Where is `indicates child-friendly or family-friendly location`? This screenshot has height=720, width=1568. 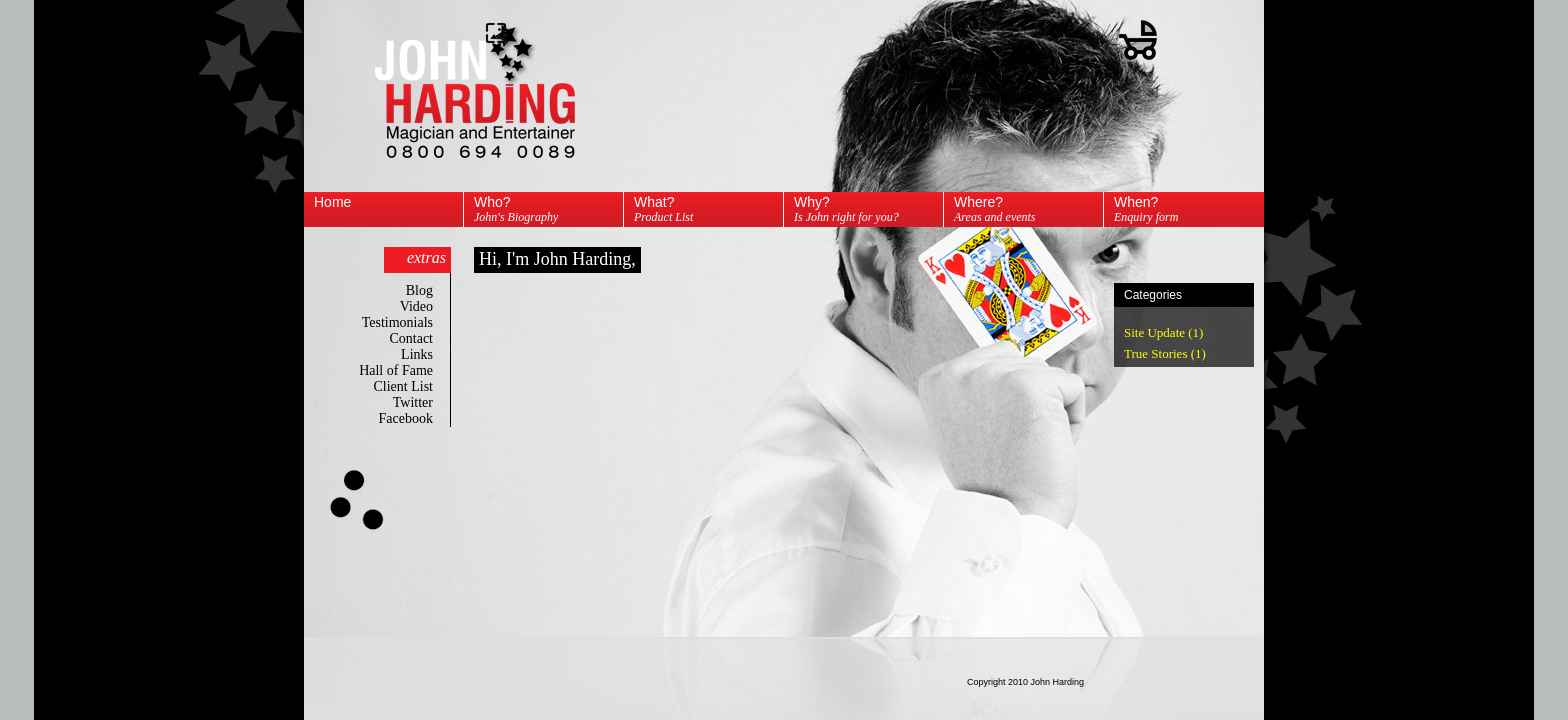 indicates child-friendly or family-friendly location is located at coordinates (1139, 40).